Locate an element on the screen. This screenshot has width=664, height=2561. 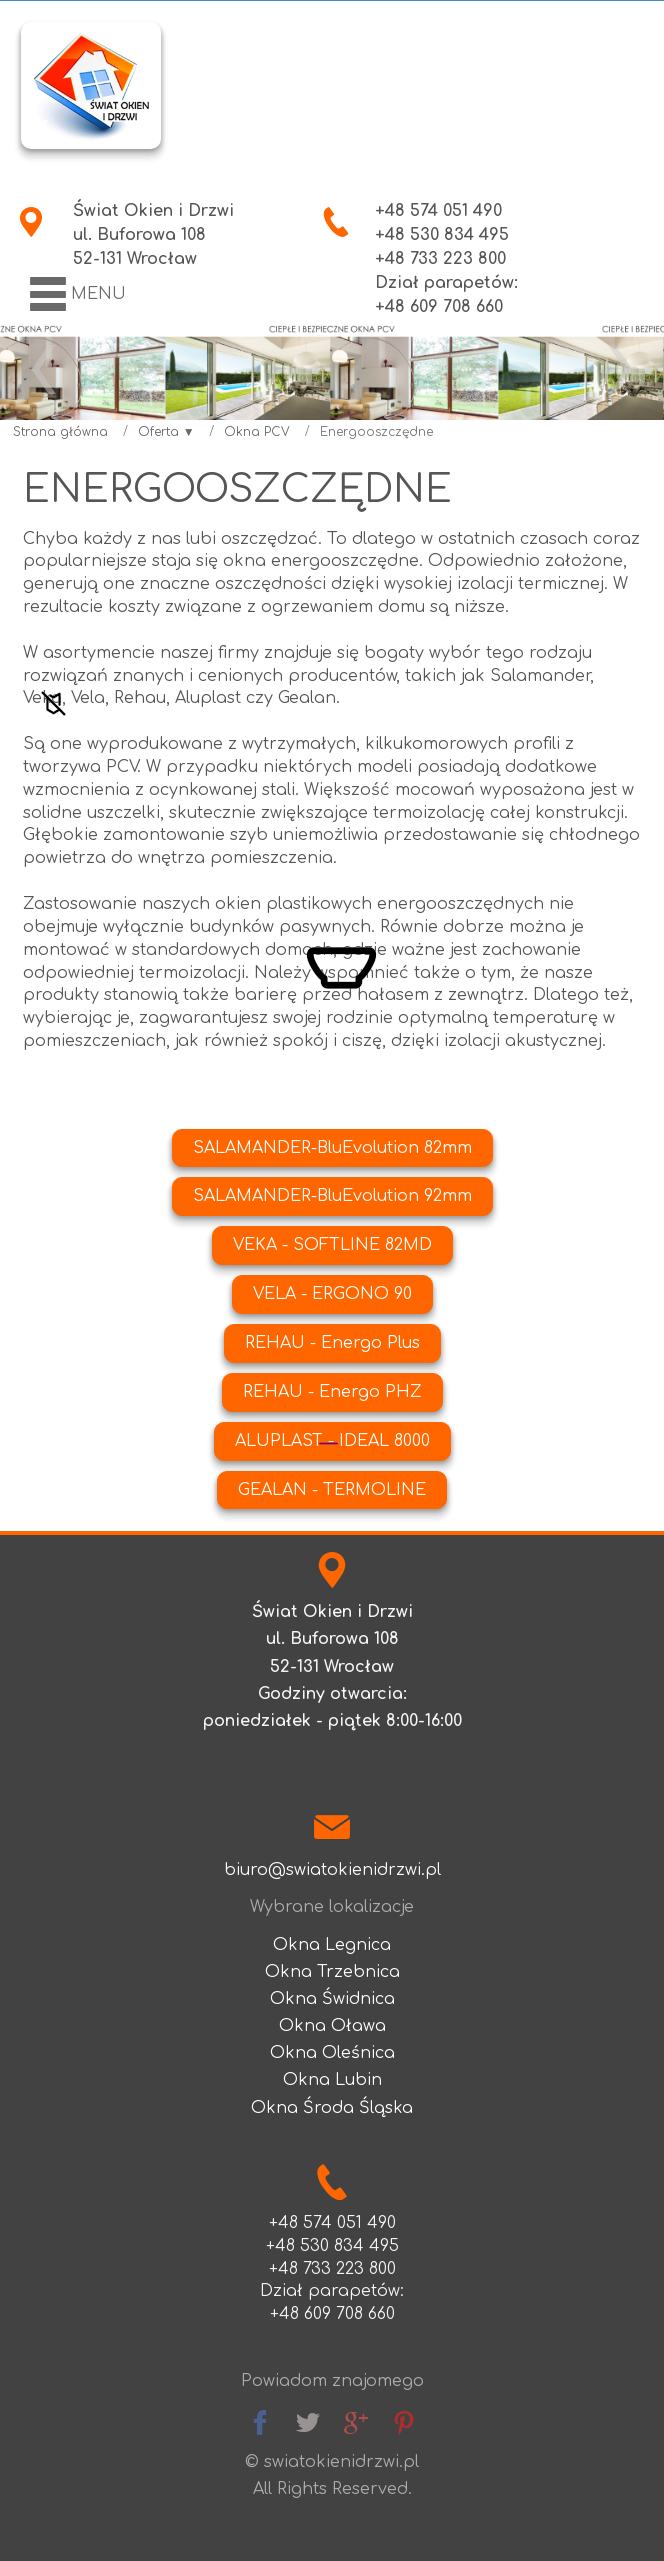
decrease quantity or value is located at coordinates (328, 1443).